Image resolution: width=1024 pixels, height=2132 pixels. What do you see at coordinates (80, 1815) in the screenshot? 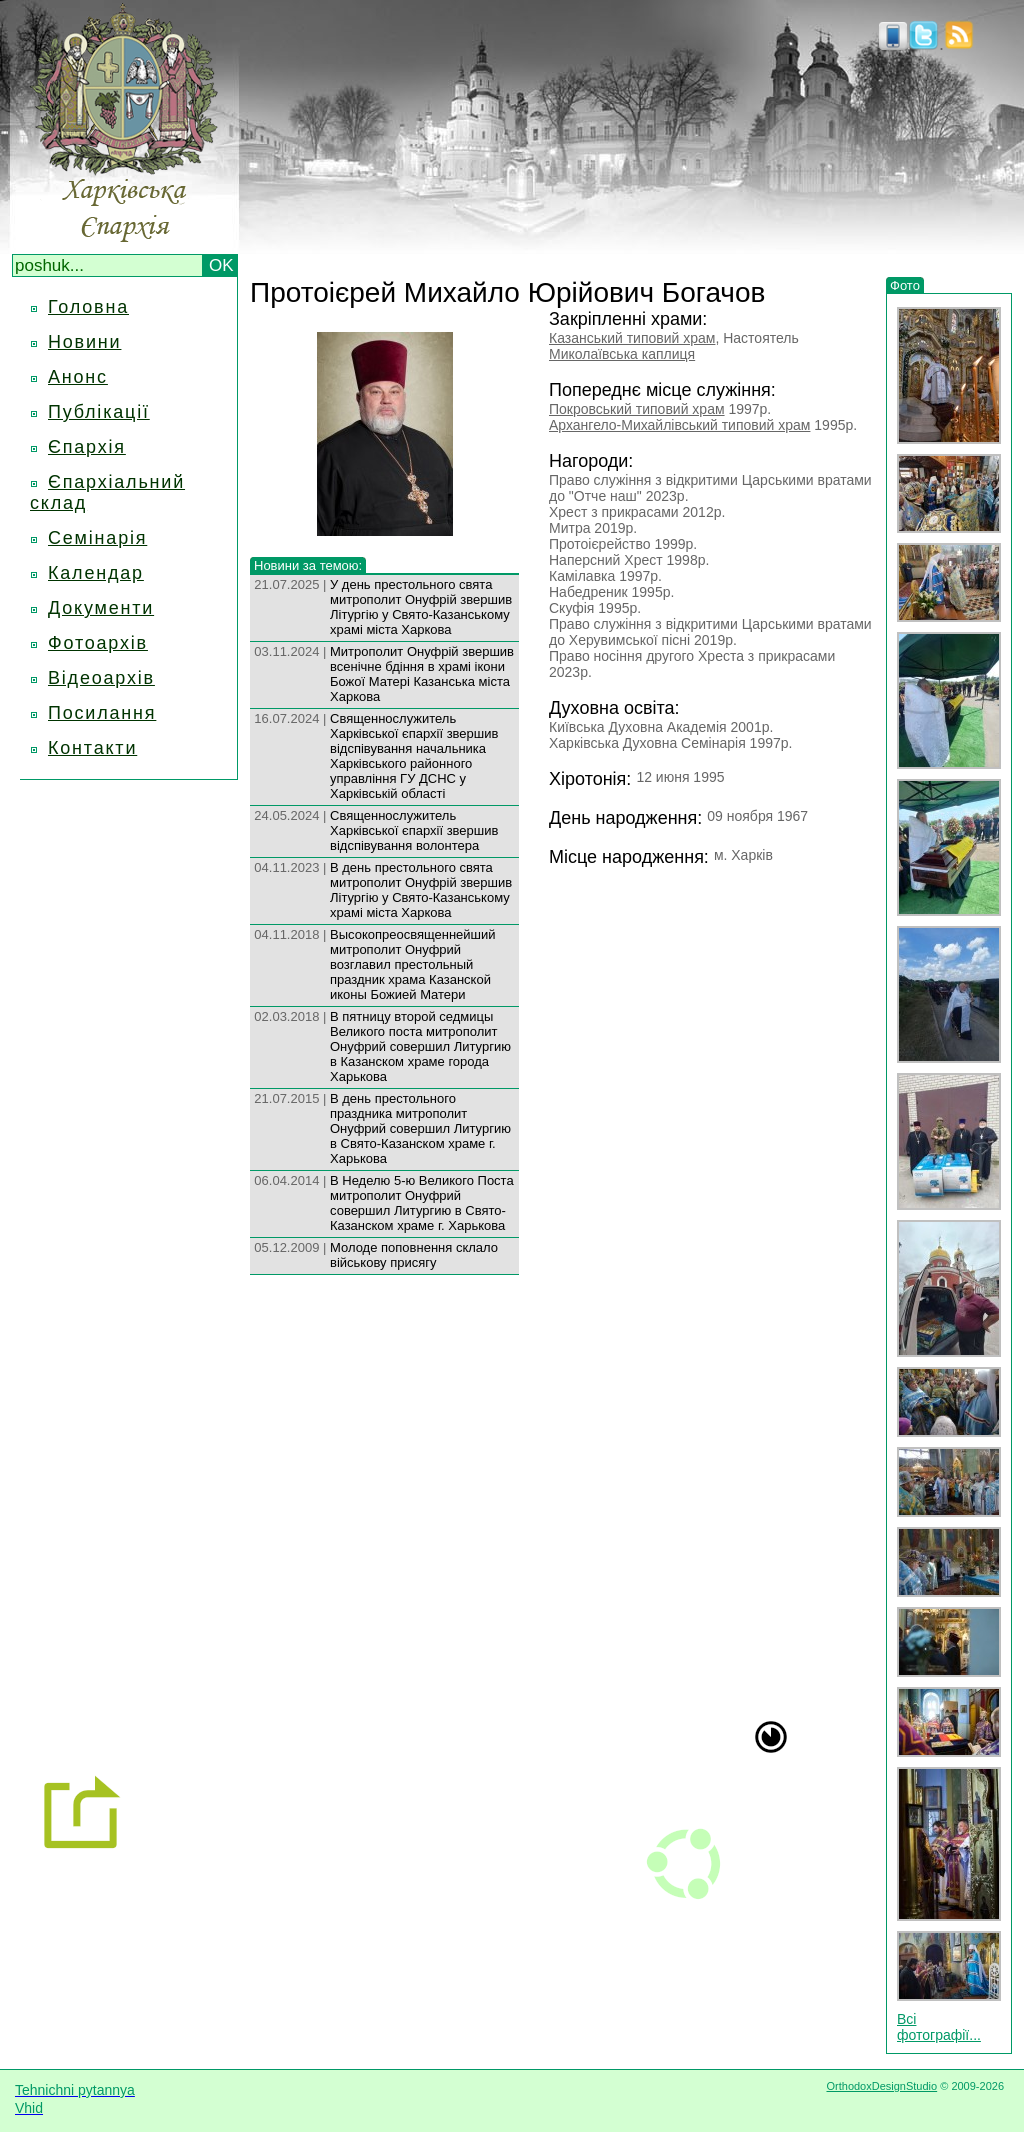
I see `share content to another app or platform` at bounding box center [80, 1815].